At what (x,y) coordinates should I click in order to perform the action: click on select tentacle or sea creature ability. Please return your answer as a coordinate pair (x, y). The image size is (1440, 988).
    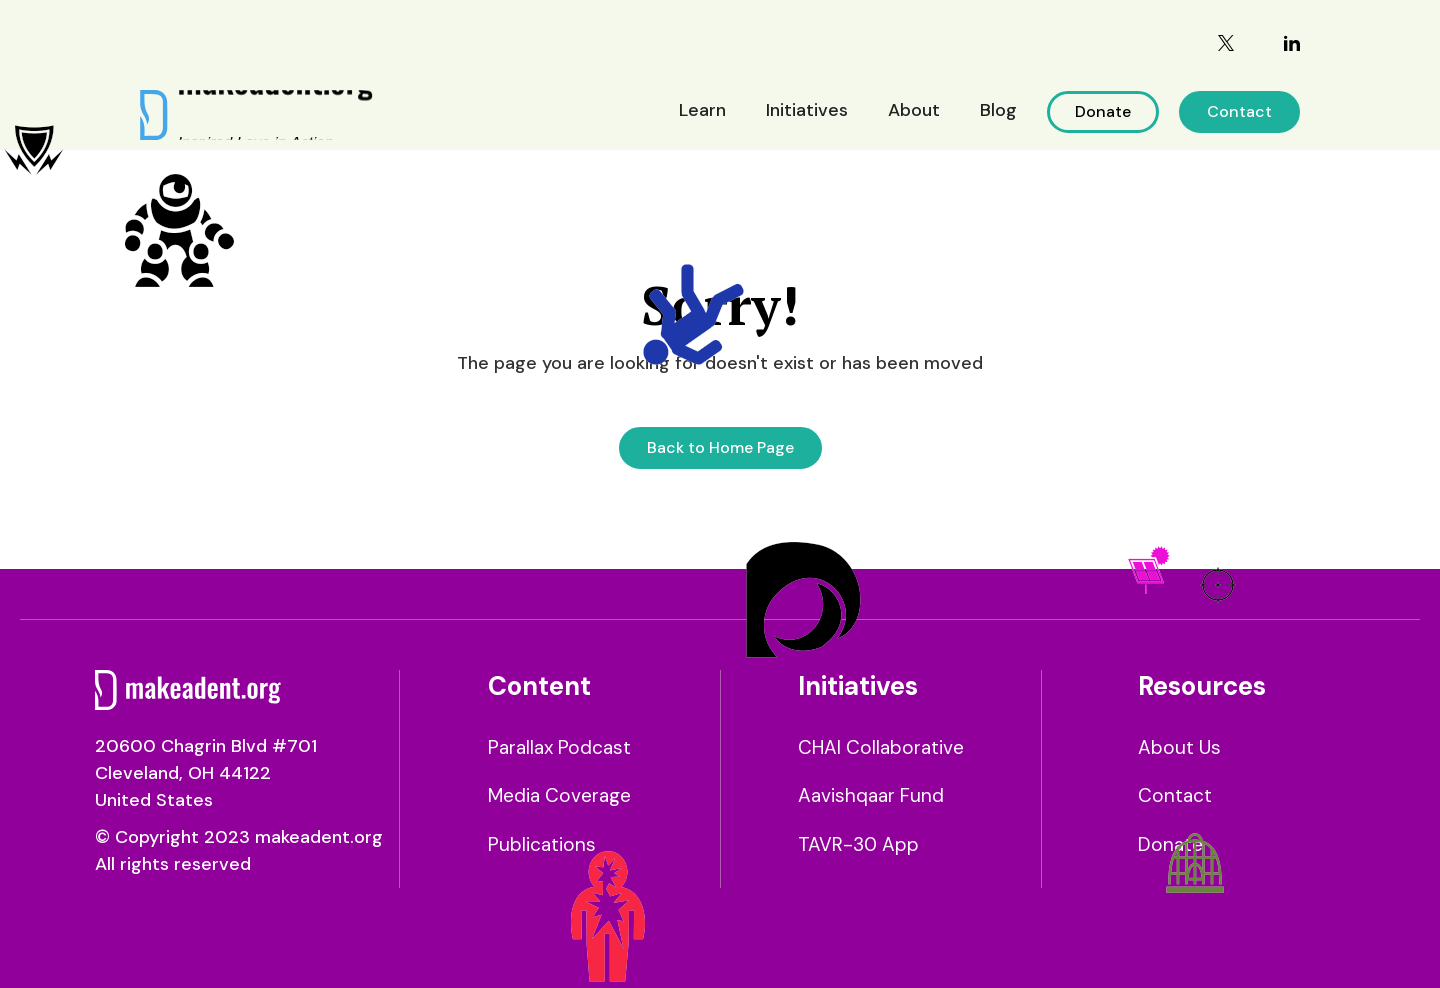
    Looking at the image, I should click on (803, 598).